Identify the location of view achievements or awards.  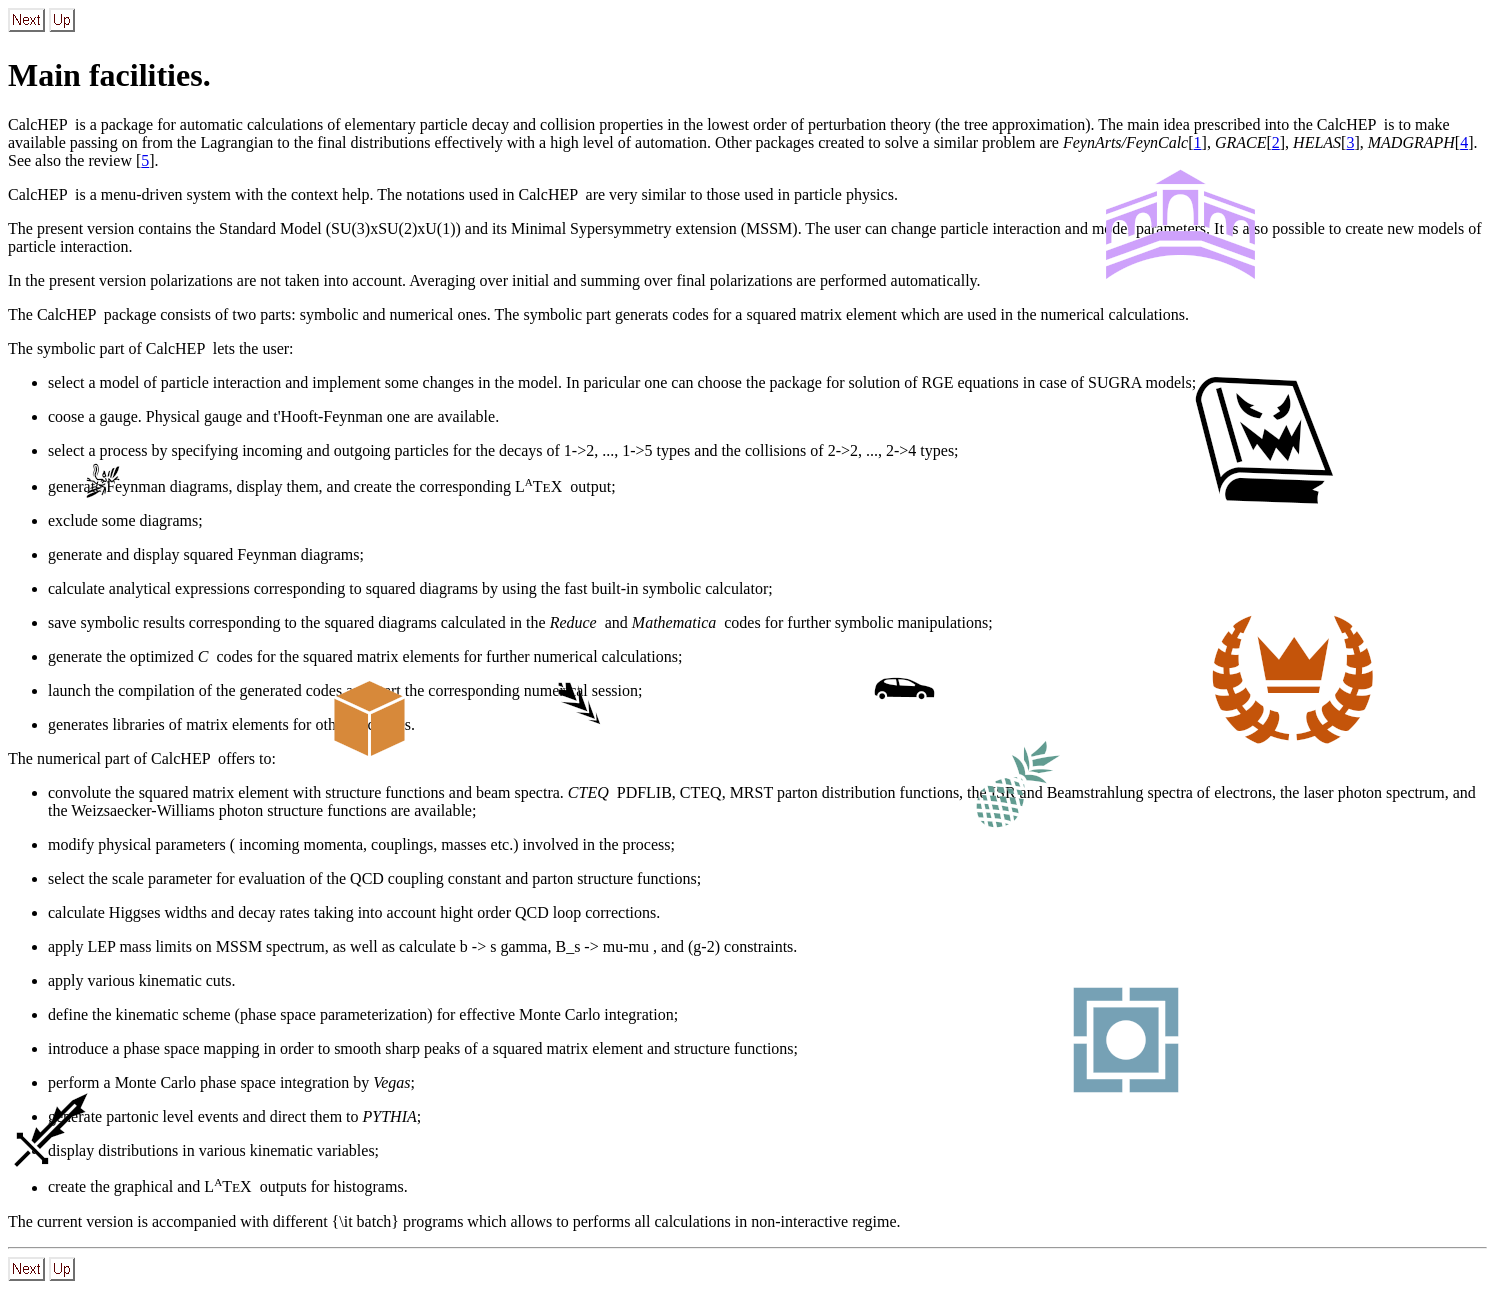
(1292, 677).